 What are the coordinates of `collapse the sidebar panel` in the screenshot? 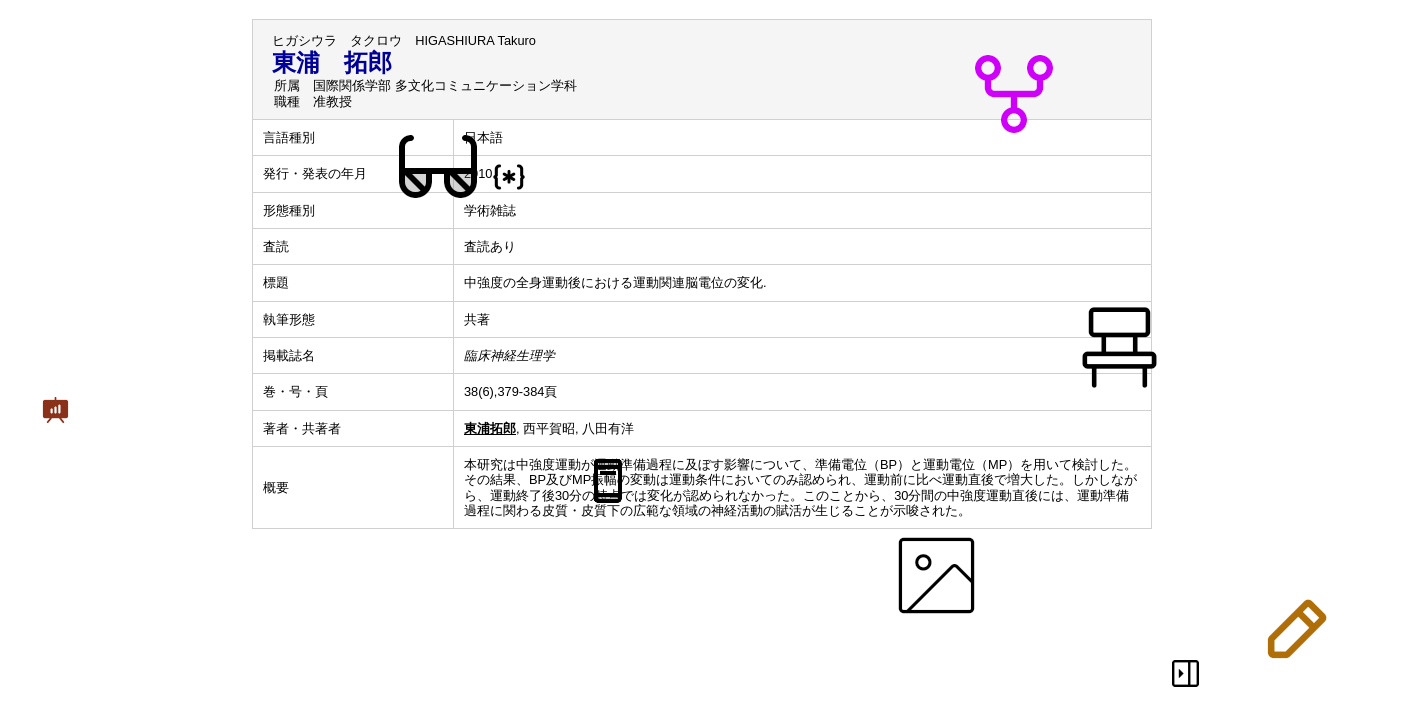 It's located at (1185, 673).